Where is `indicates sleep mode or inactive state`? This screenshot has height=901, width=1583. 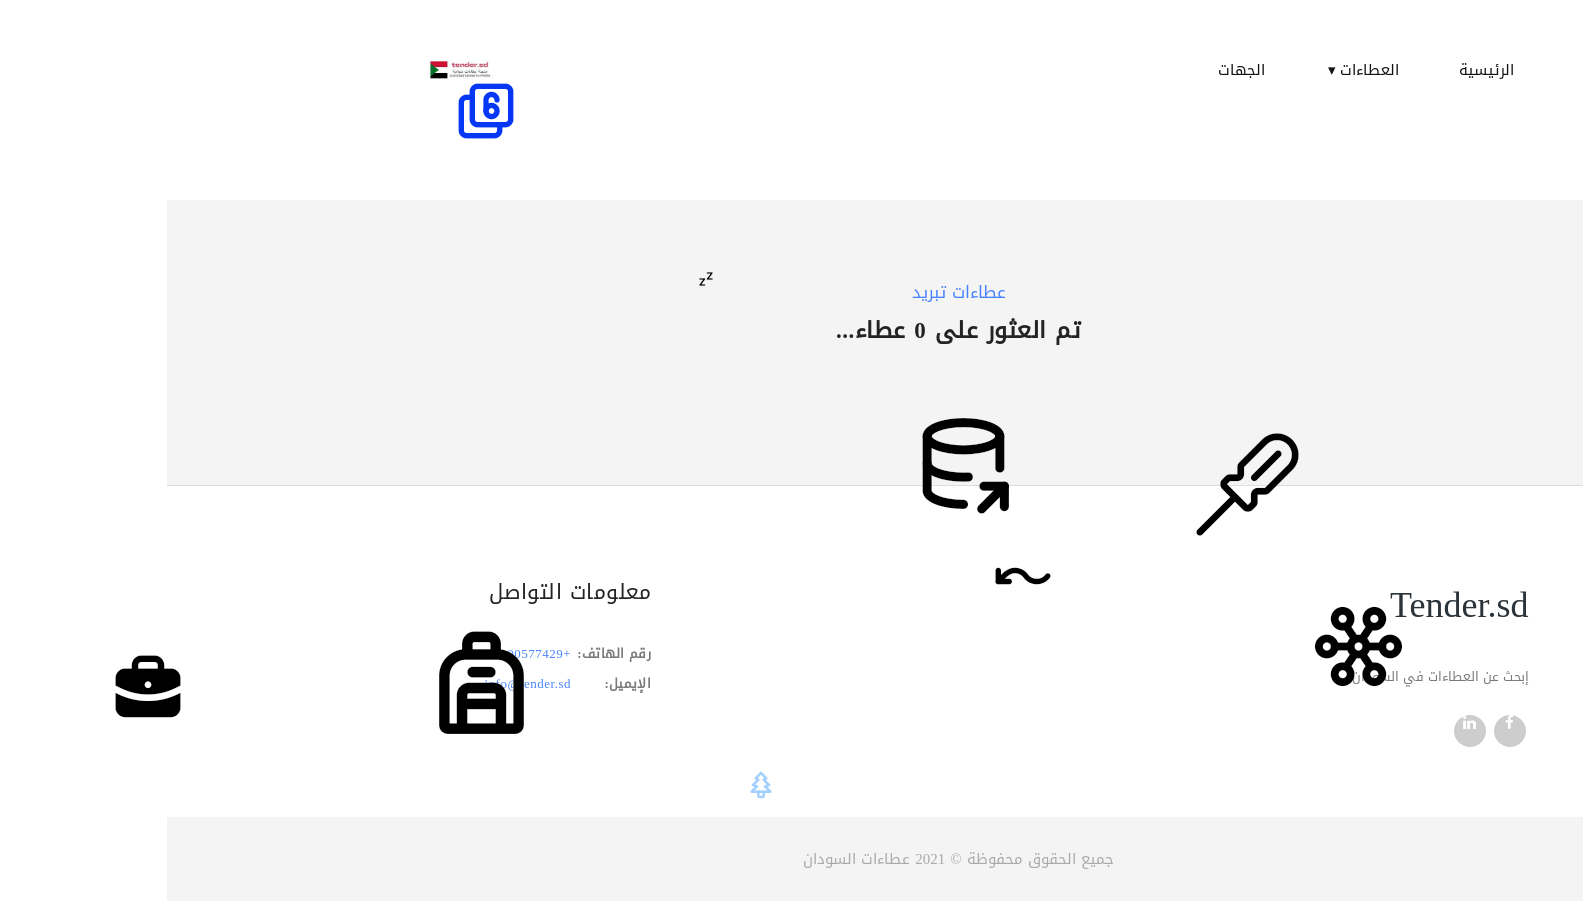
indicates sleep mode or inactive state is located at coordinates (706, 279).